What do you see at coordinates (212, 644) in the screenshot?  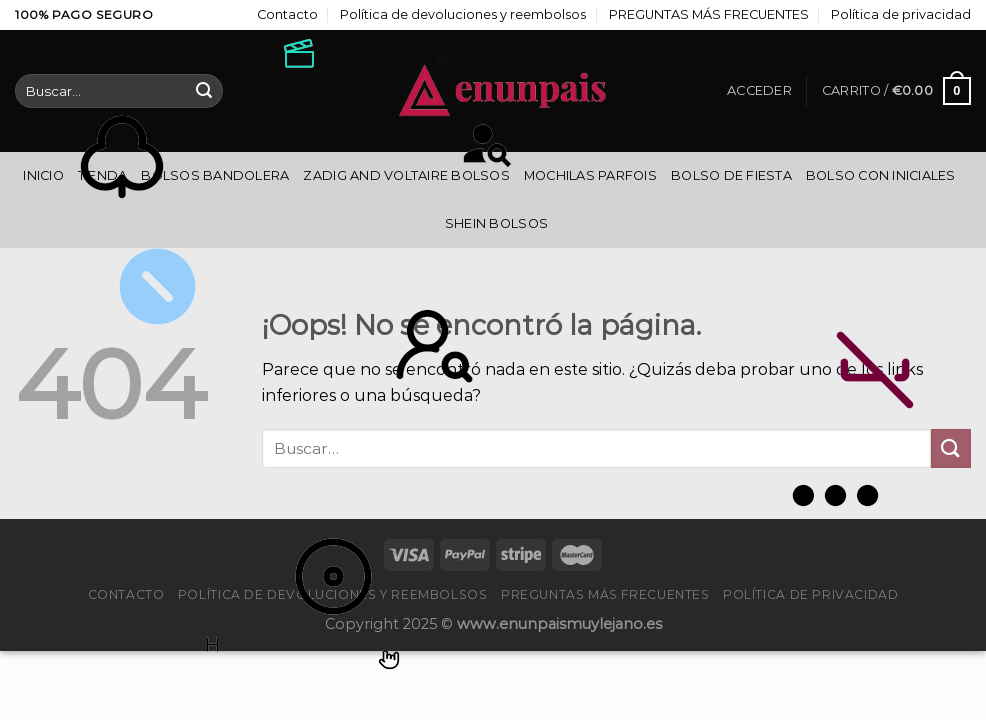 I see `insert a heading in a text document` at bounding box center [212, 644].